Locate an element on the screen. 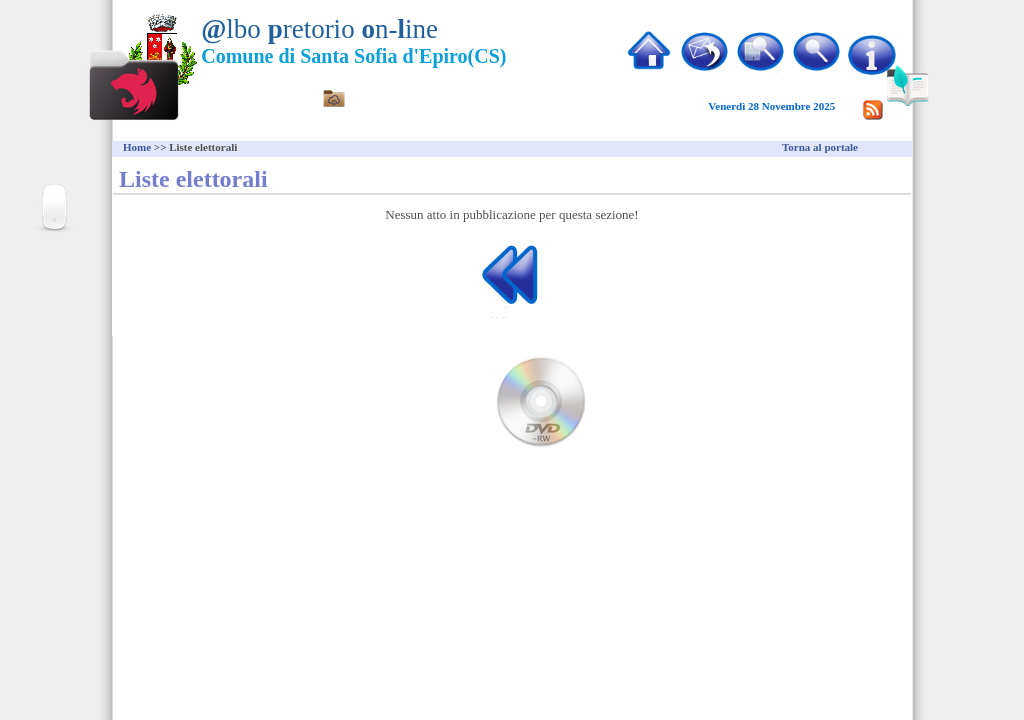 The image size is (1024, 720). access DVD-RW drive or disc contents is located at coordinates (541, 403).